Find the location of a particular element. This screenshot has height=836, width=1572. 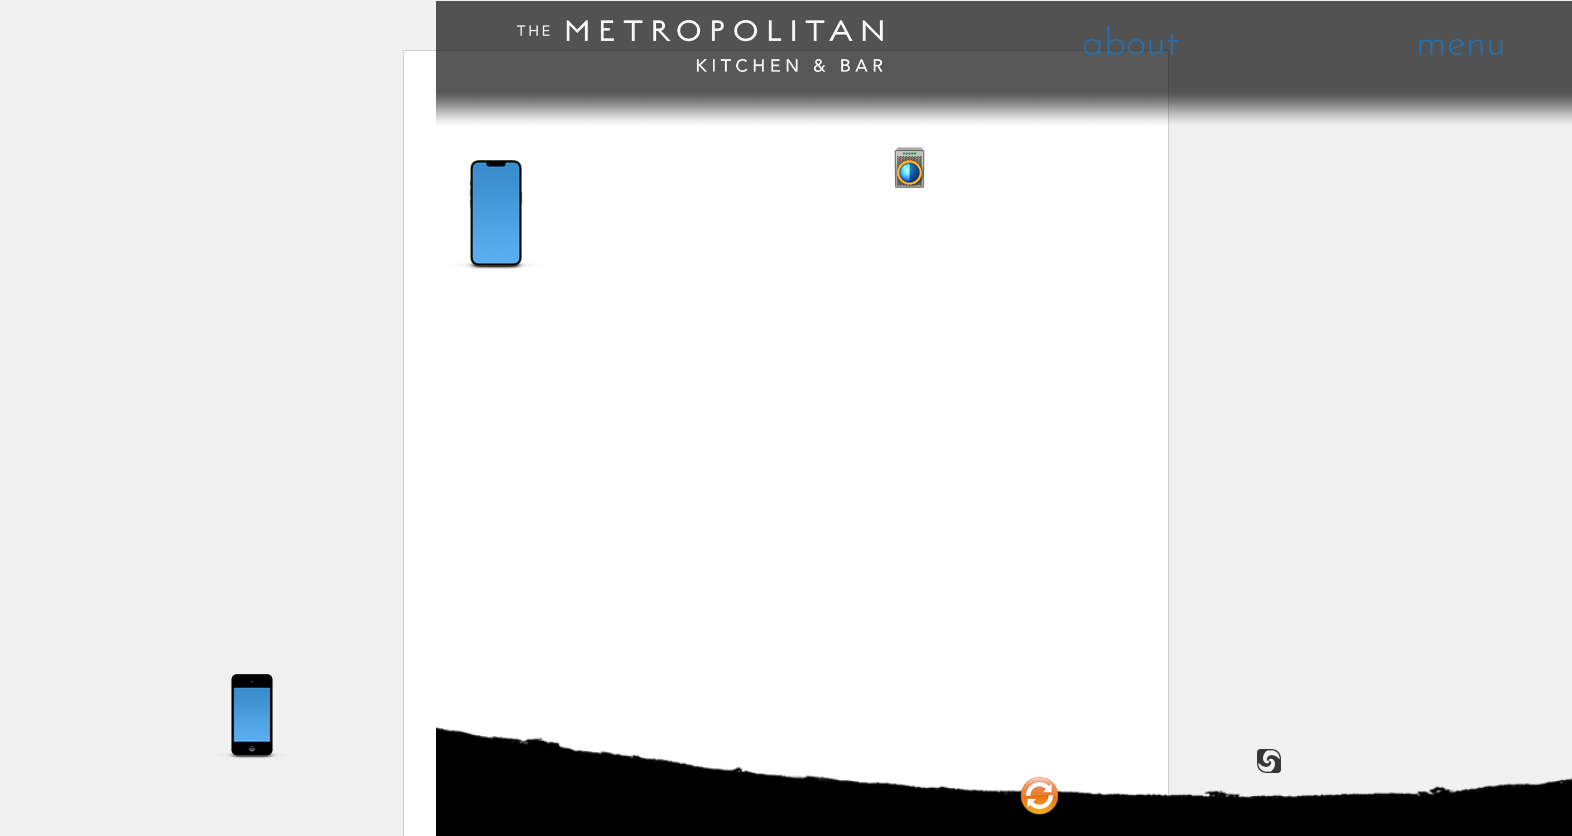

access RAID 1 storage configuration is located at coordinates (909, 167).